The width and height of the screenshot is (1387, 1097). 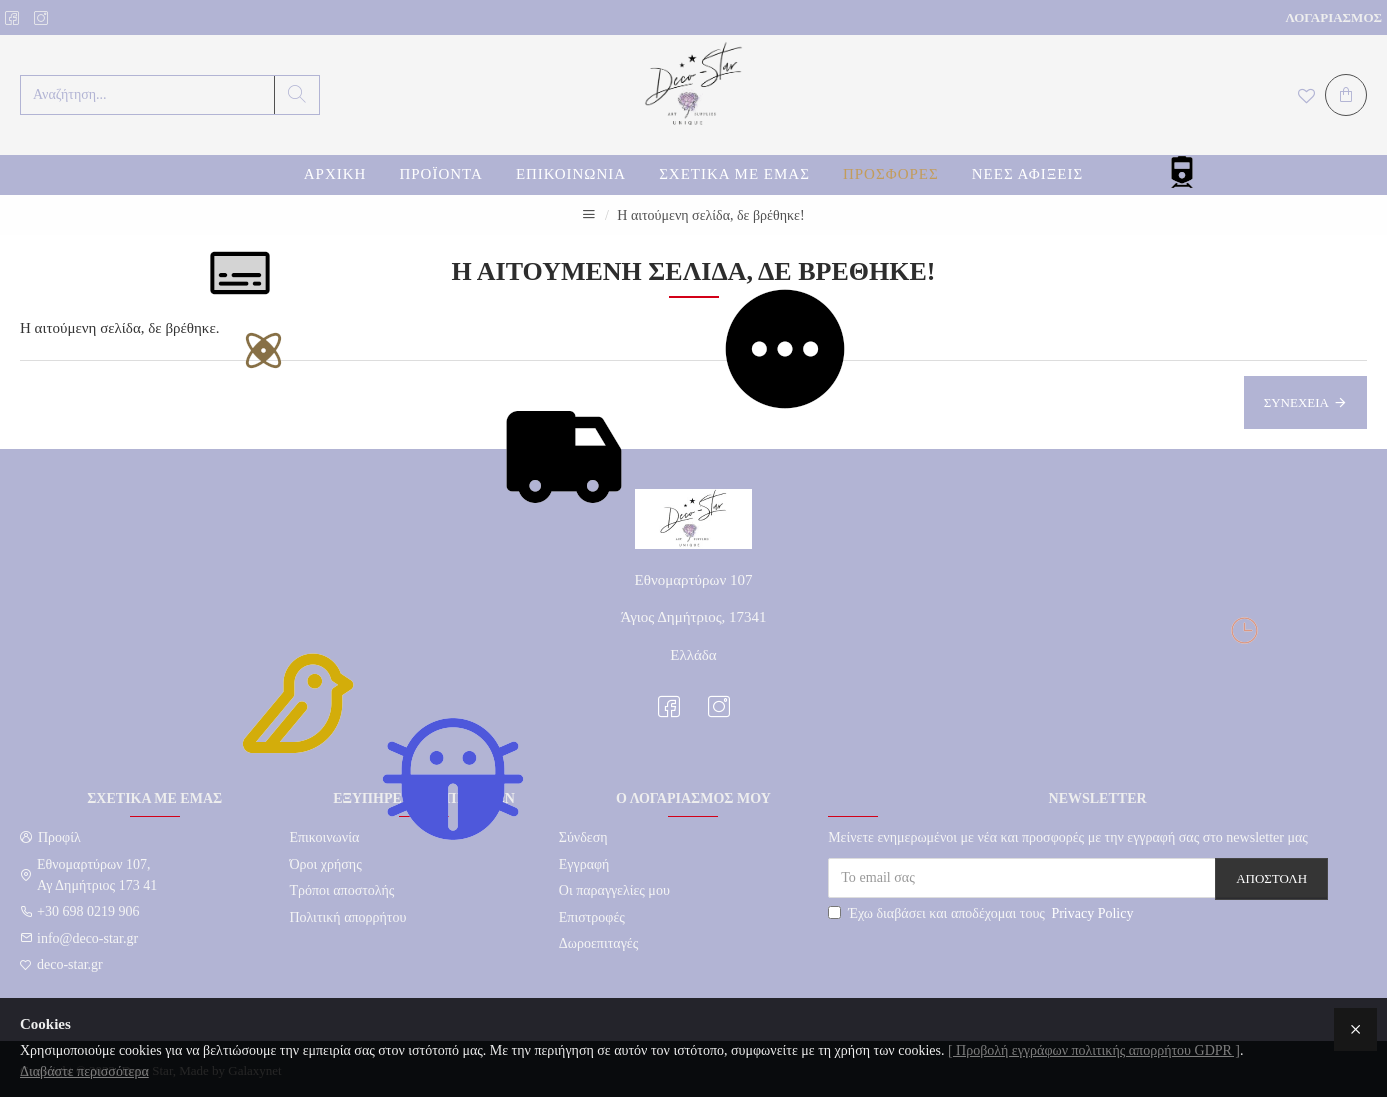 What do you see at coordinates (1244, 630) in the screenshot?
I see `view time or clock settings` at bounding box center [1244, 630].